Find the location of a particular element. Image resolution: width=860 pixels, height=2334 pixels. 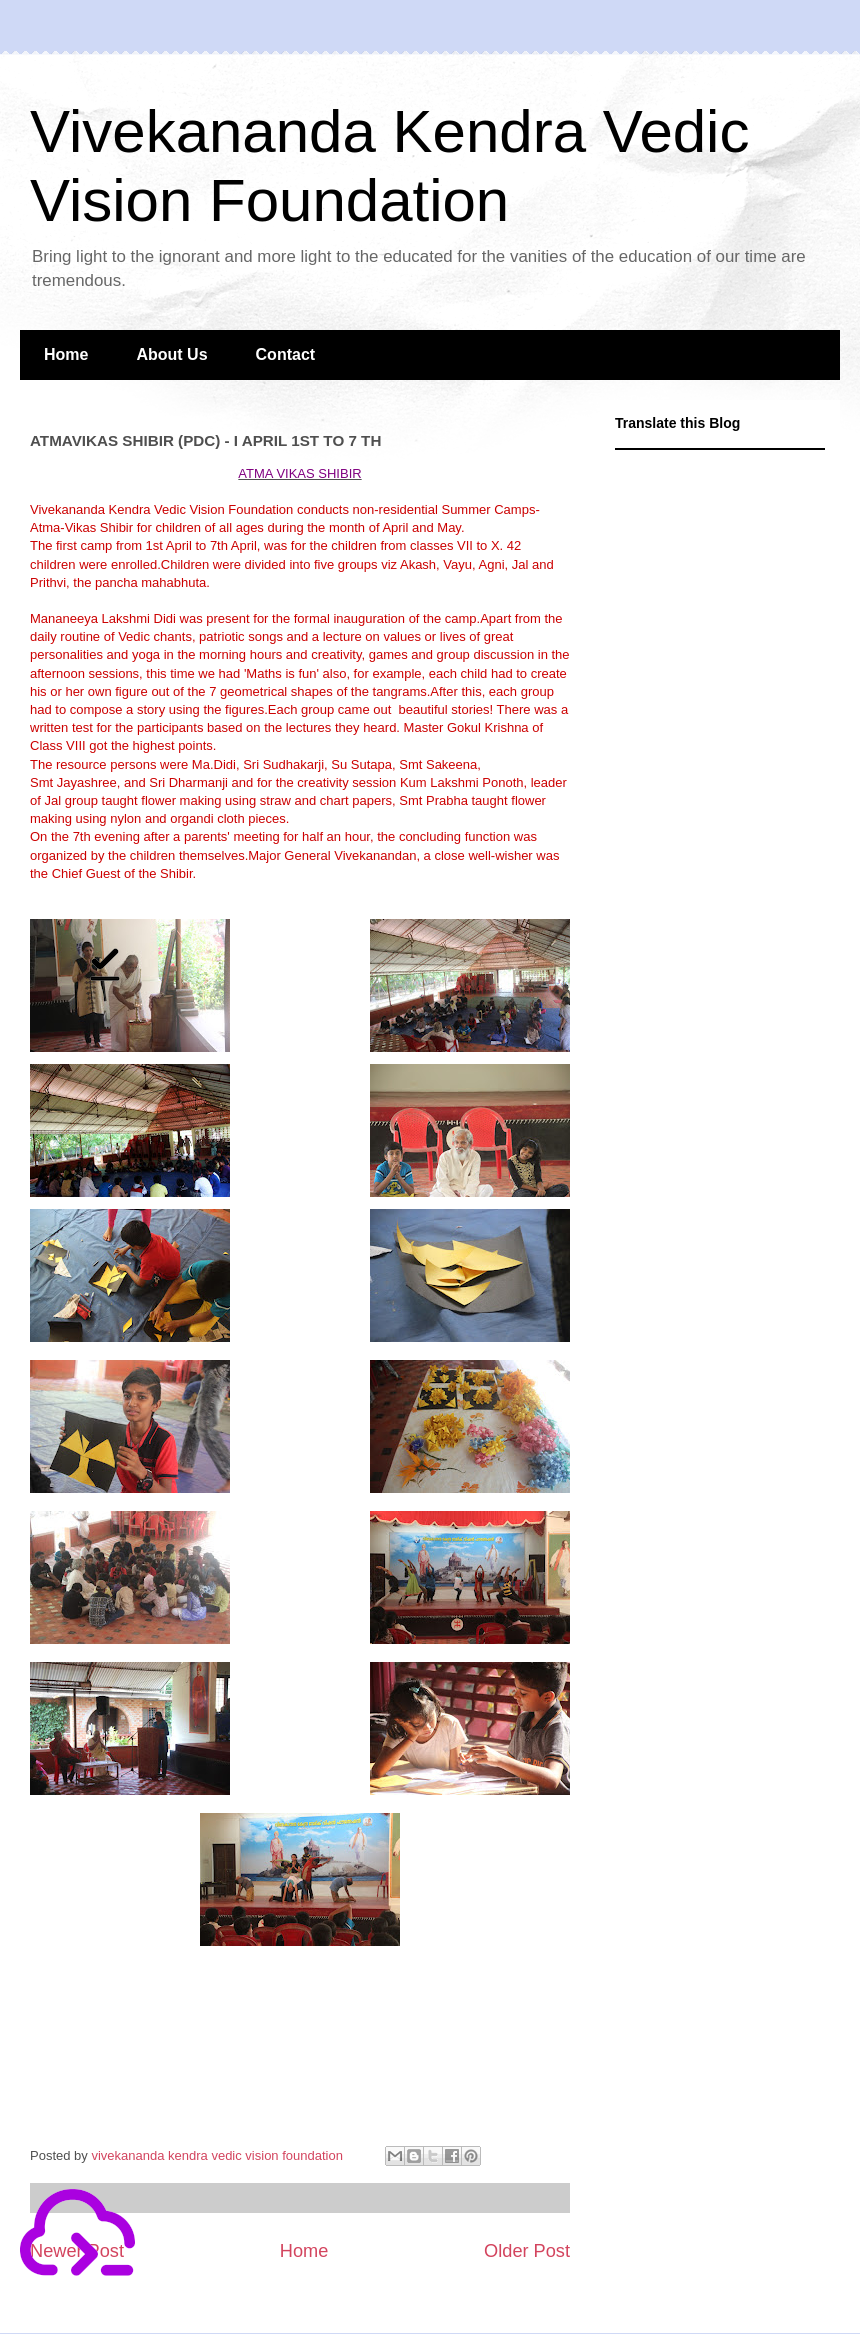

access cloud-based AI agent or assistant is located at coordinates (77, 2236).